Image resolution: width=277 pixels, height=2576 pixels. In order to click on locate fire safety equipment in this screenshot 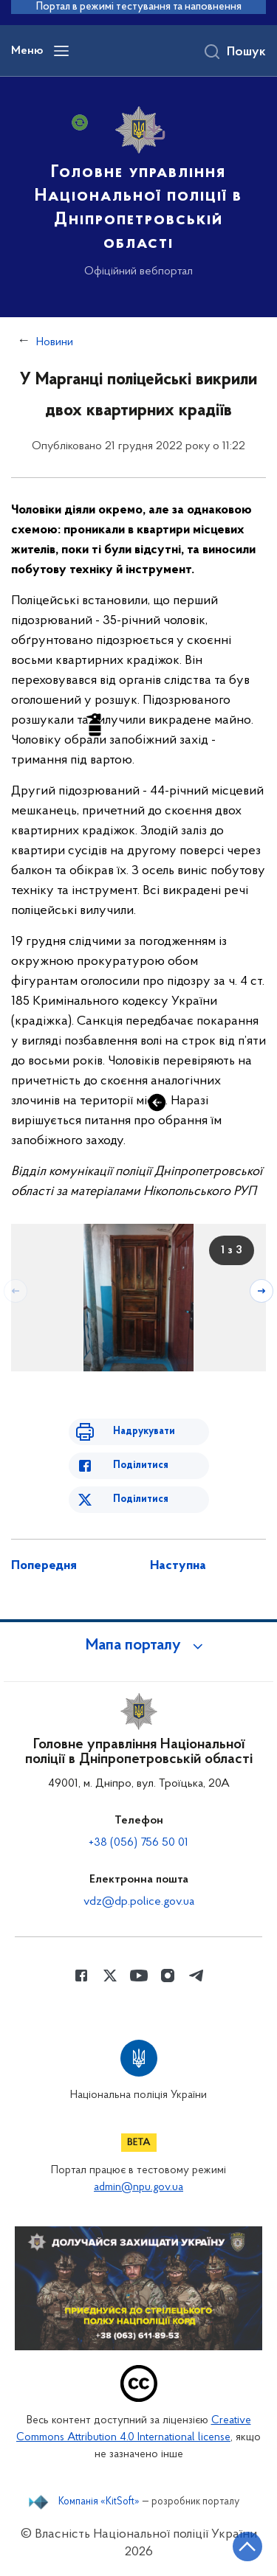, I will do `click(95, 724)`.